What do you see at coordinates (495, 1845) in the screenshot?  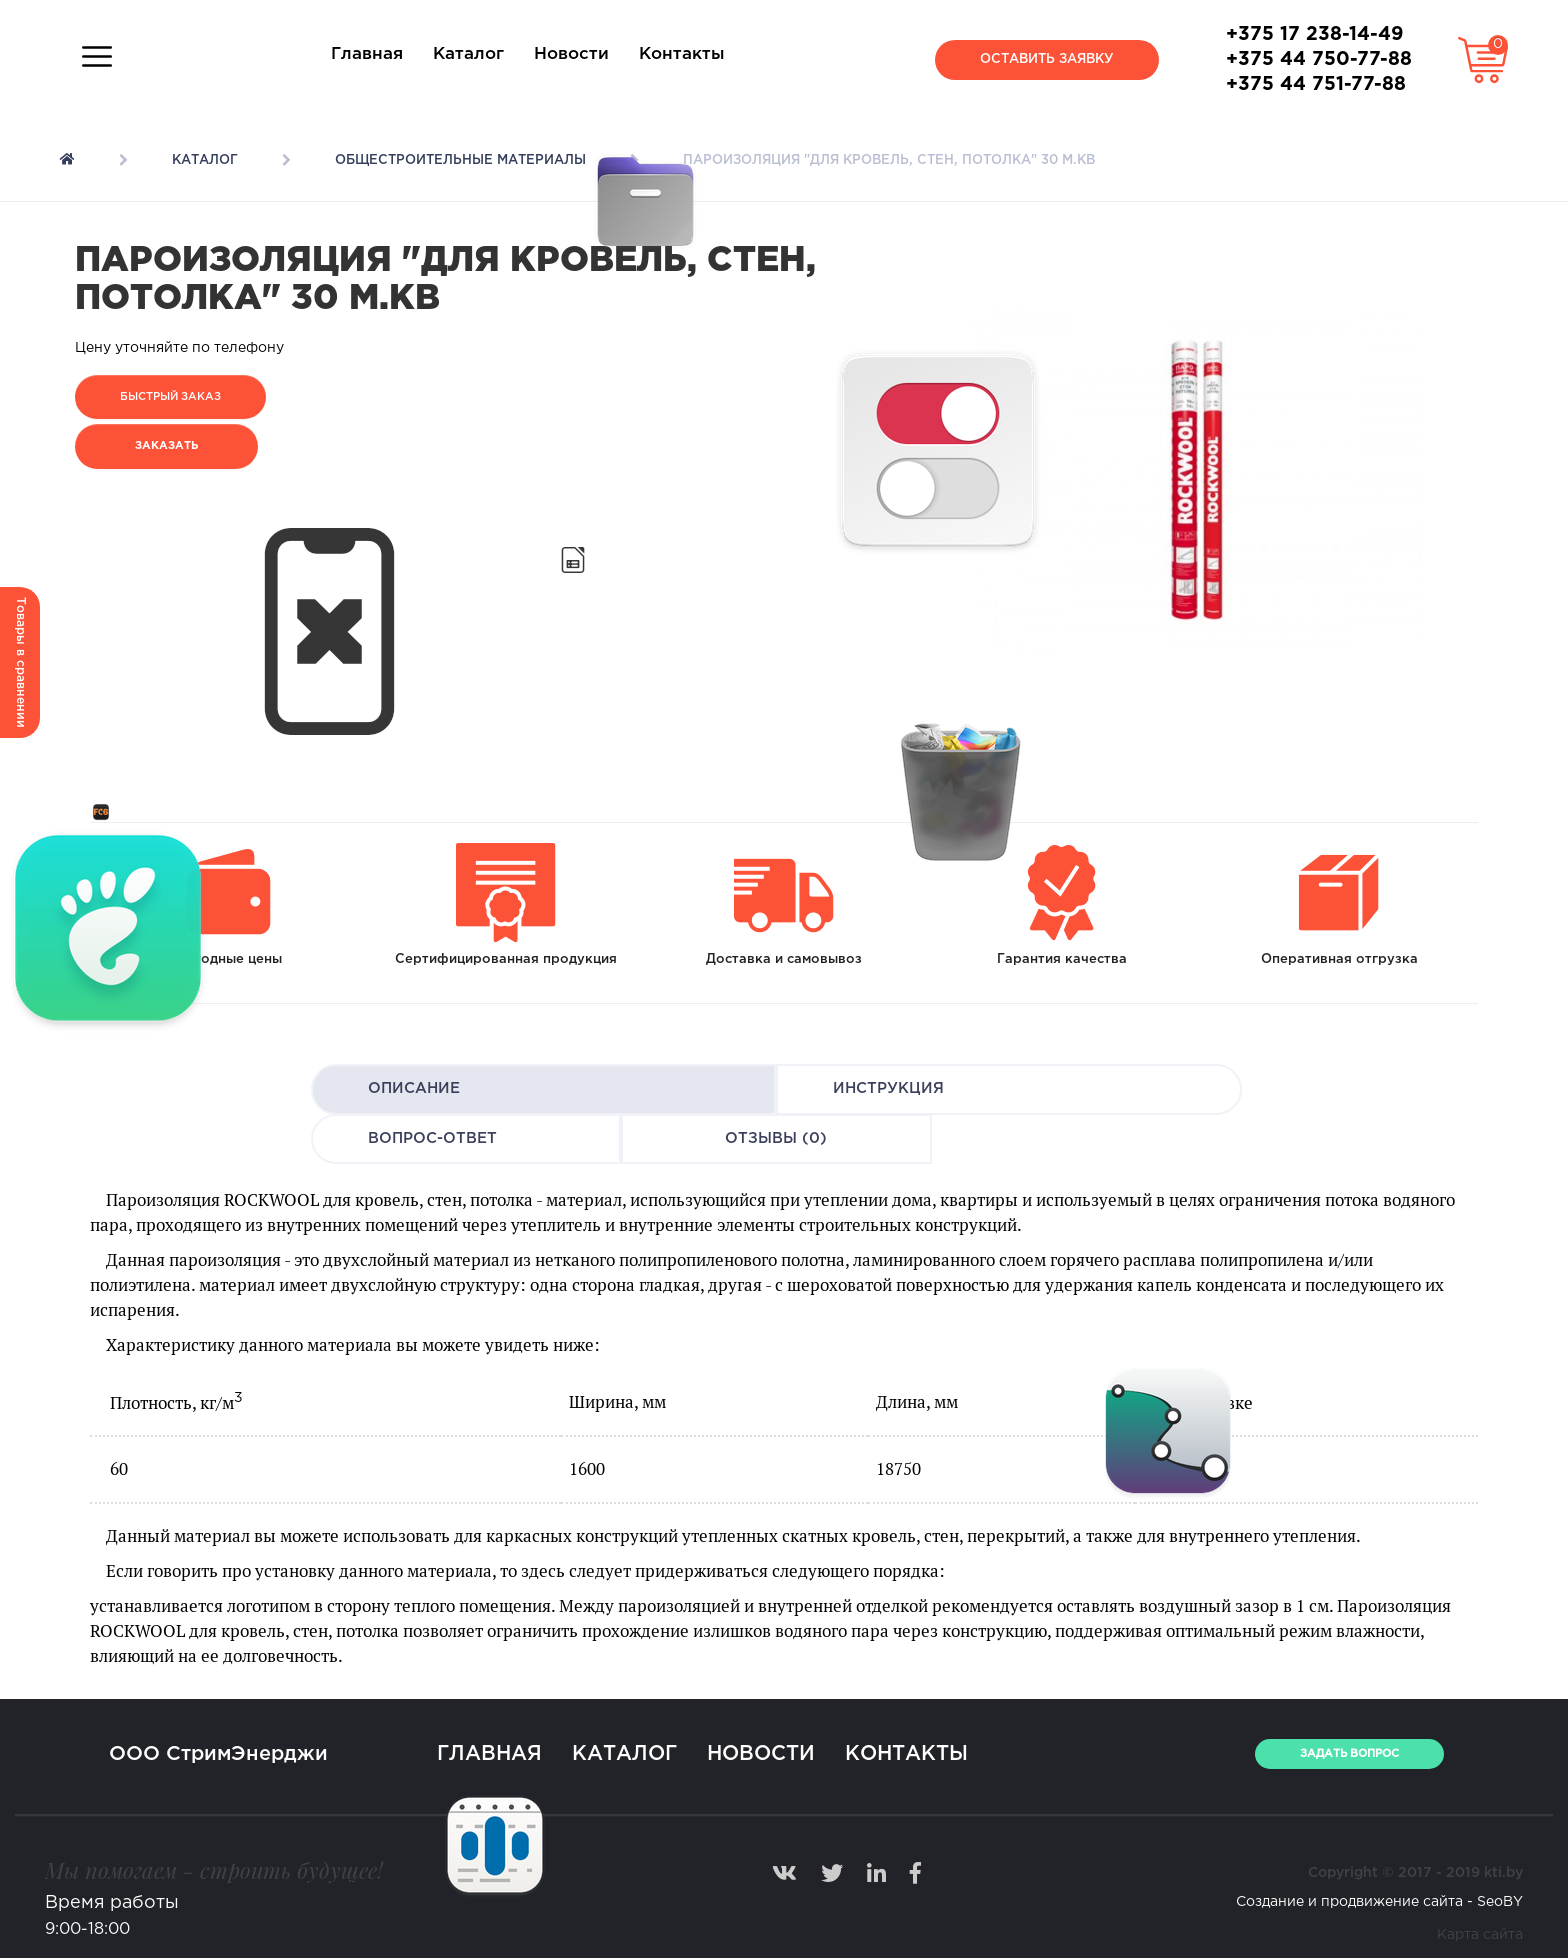 I see `open speech note app for voice transcription` at bounding box center [495, 1845].